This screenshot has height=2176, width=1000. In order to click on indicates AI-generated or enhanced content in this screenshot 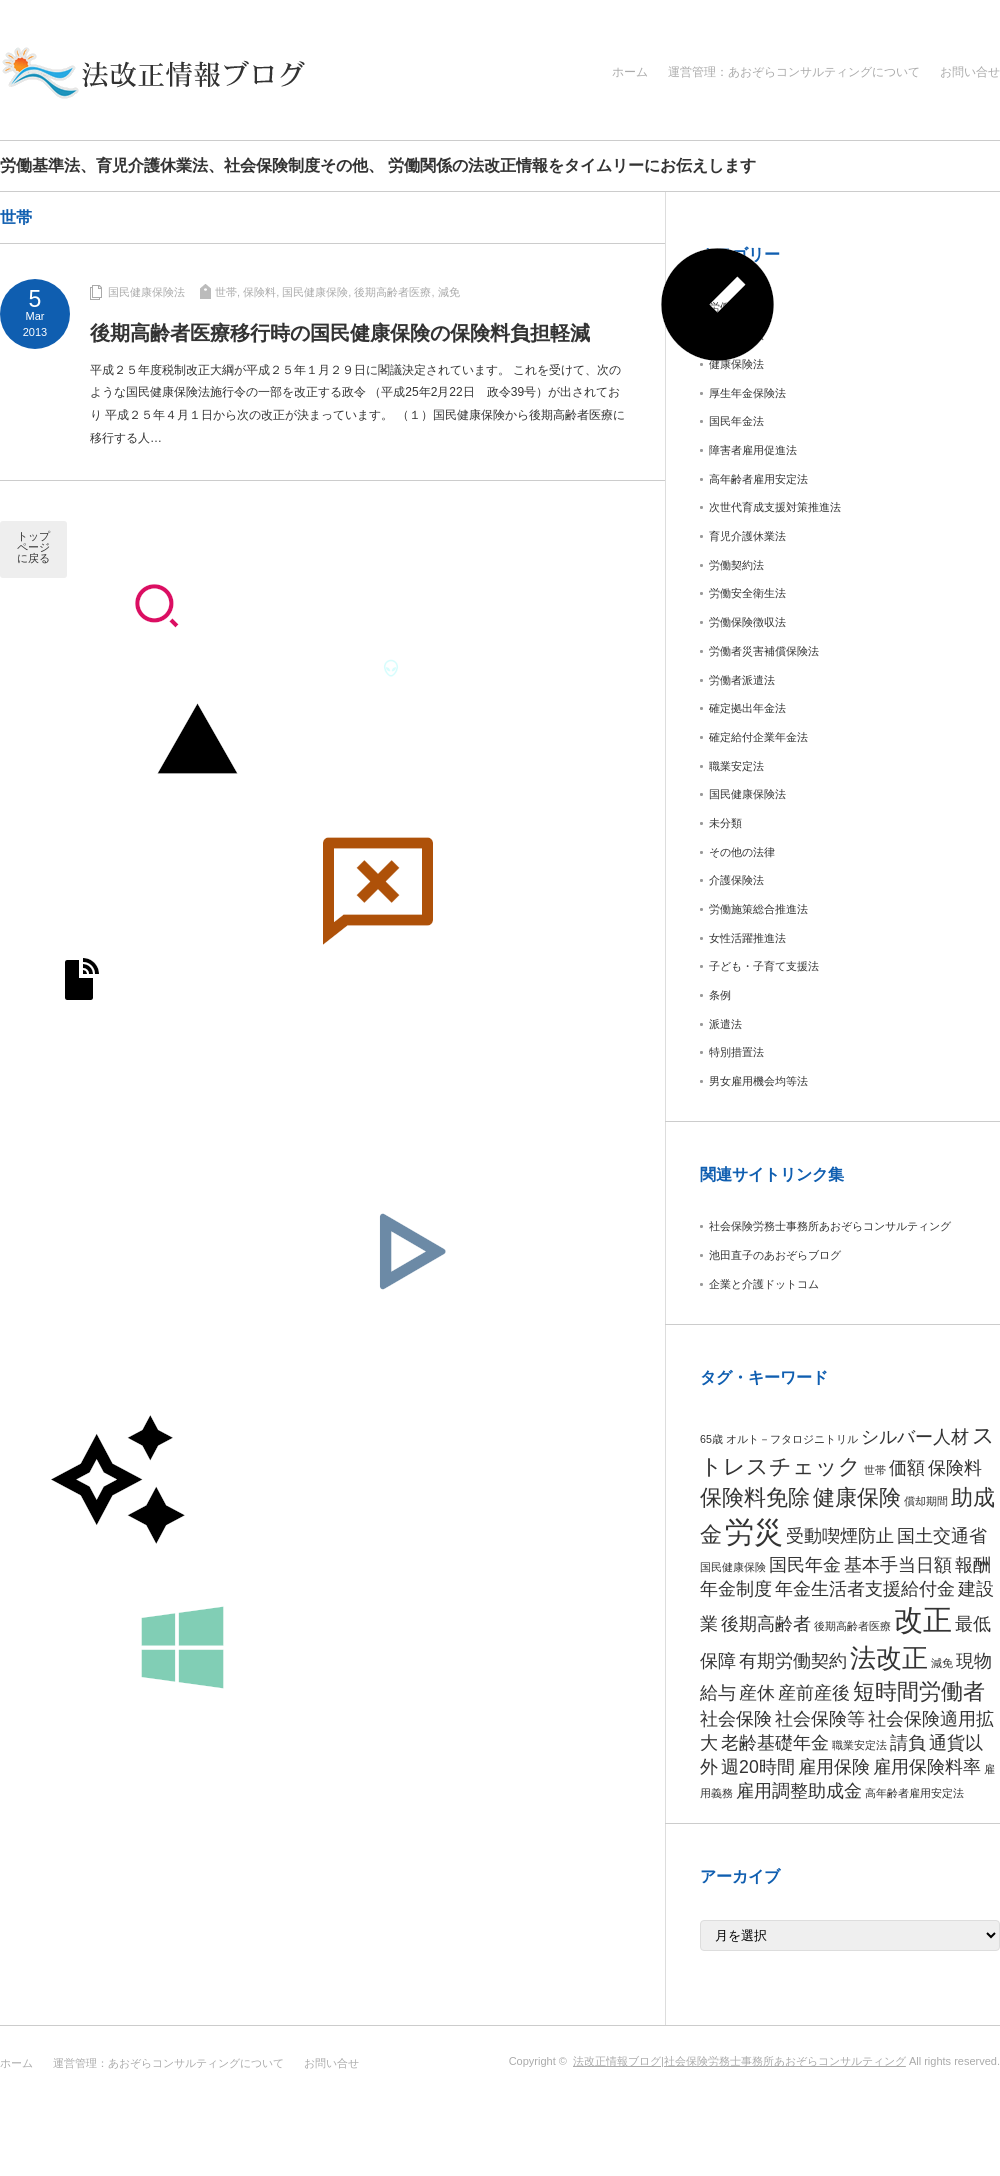, I will do `click(120, 1479)`.